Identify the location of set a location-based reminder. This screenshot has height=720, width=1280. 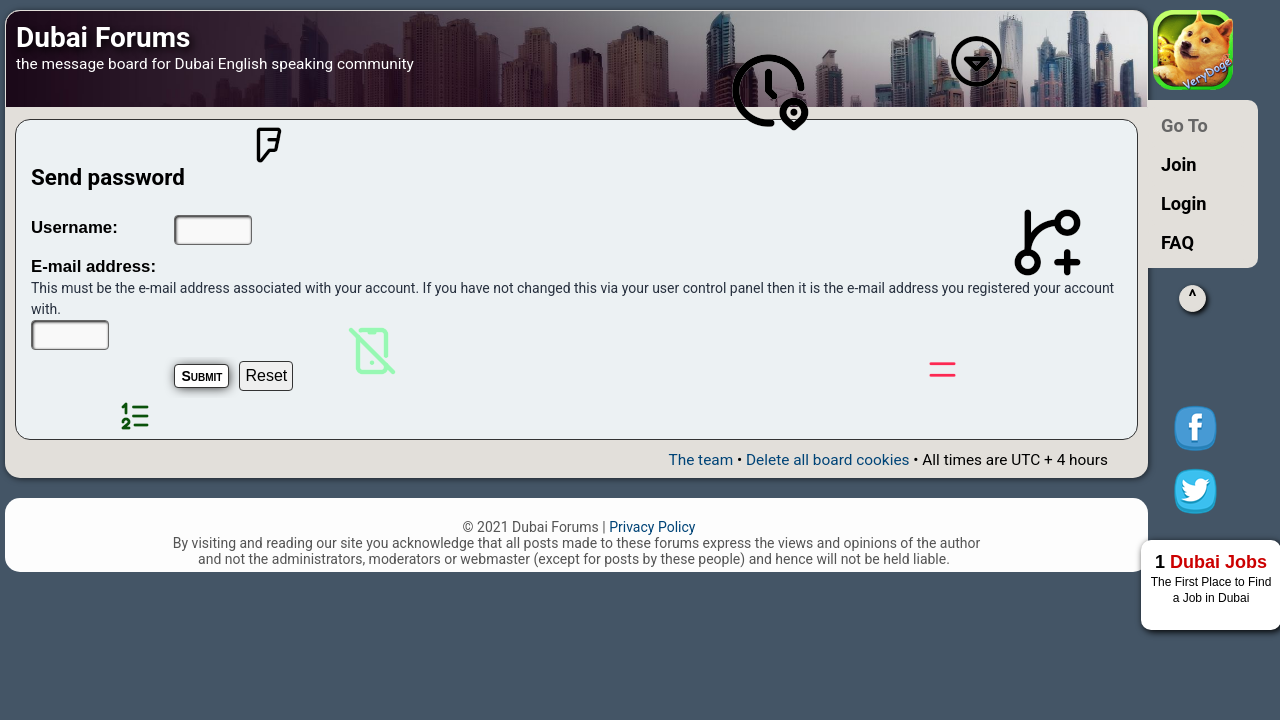
(768, 90).